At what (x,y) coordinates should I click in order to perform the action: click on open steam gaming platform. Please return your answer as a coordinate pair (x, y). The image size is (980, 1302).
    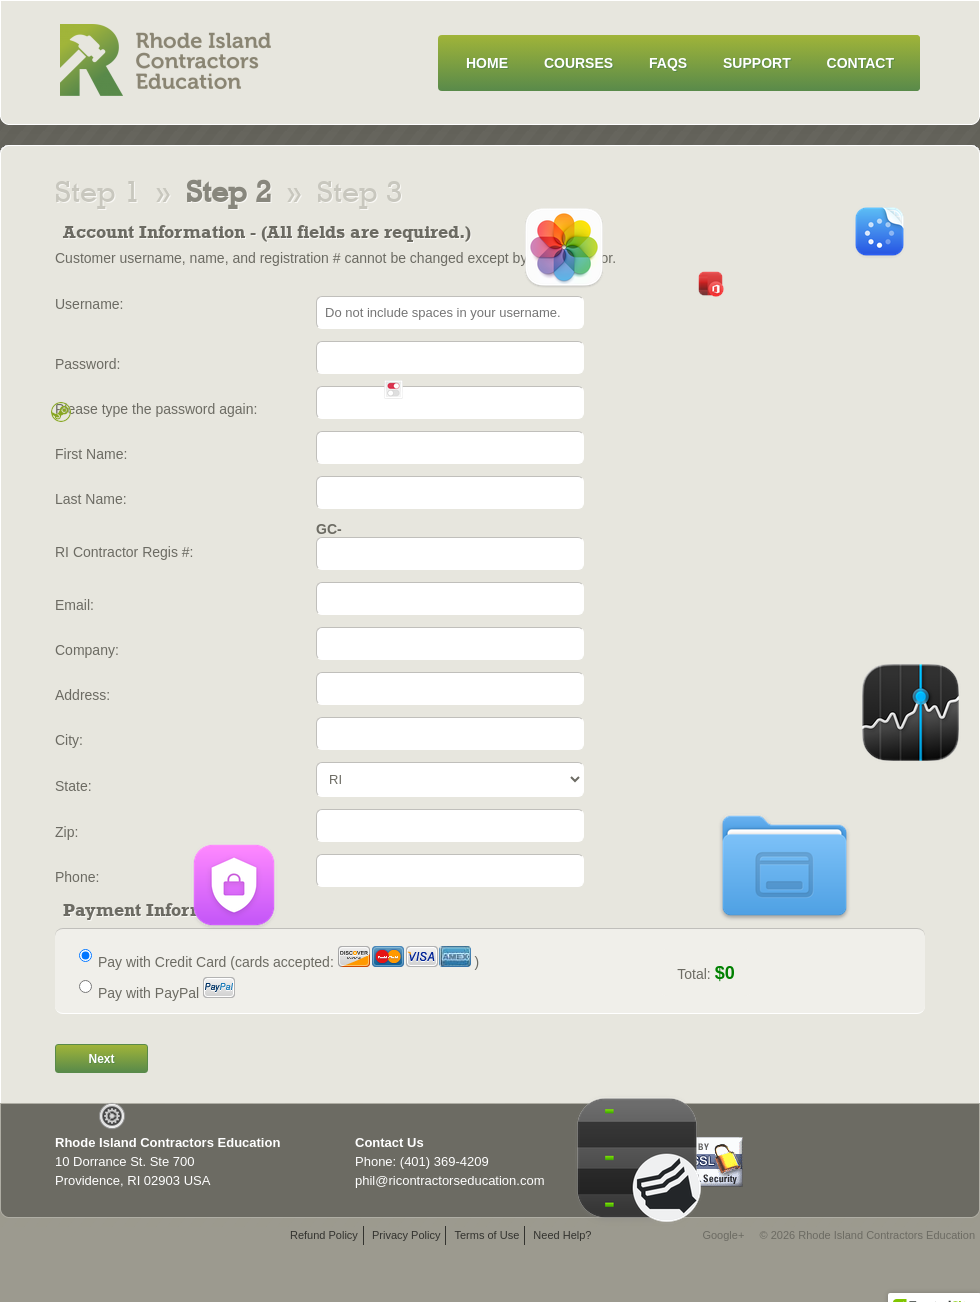
    Looking at the image, I should click on (61, 412).